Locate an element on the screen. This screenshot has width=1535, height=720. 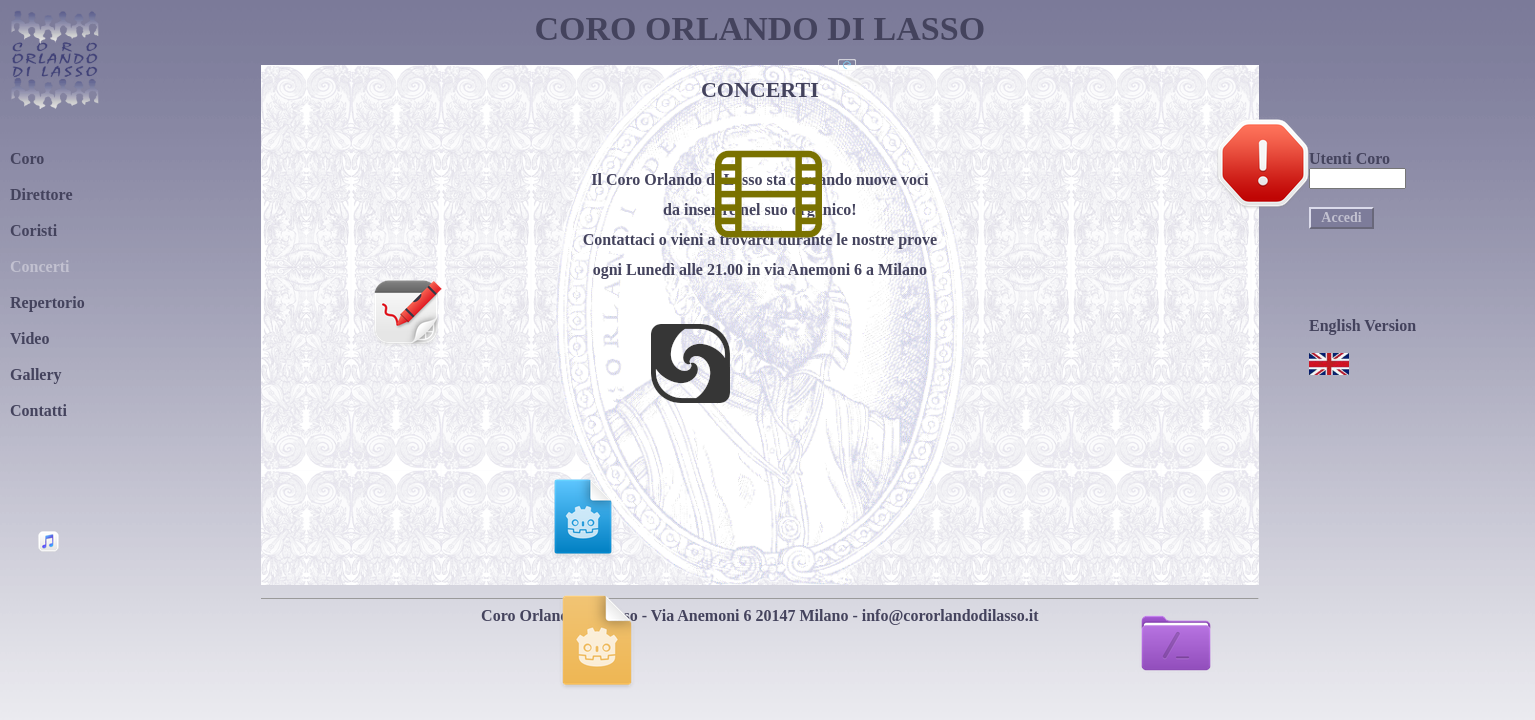
open video player application is located at coordinates (768, 197).